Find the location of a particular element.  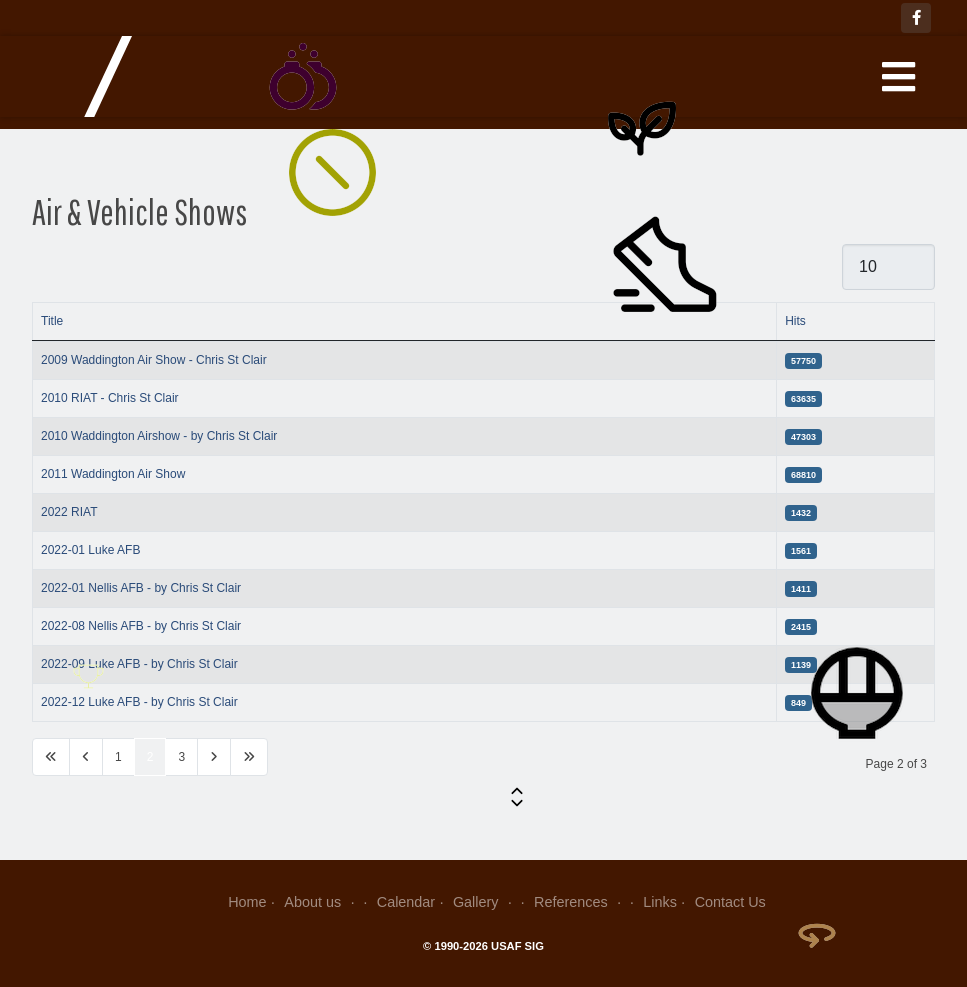

indicates a prohibited or restricted action is located at coordinates (332, 172).